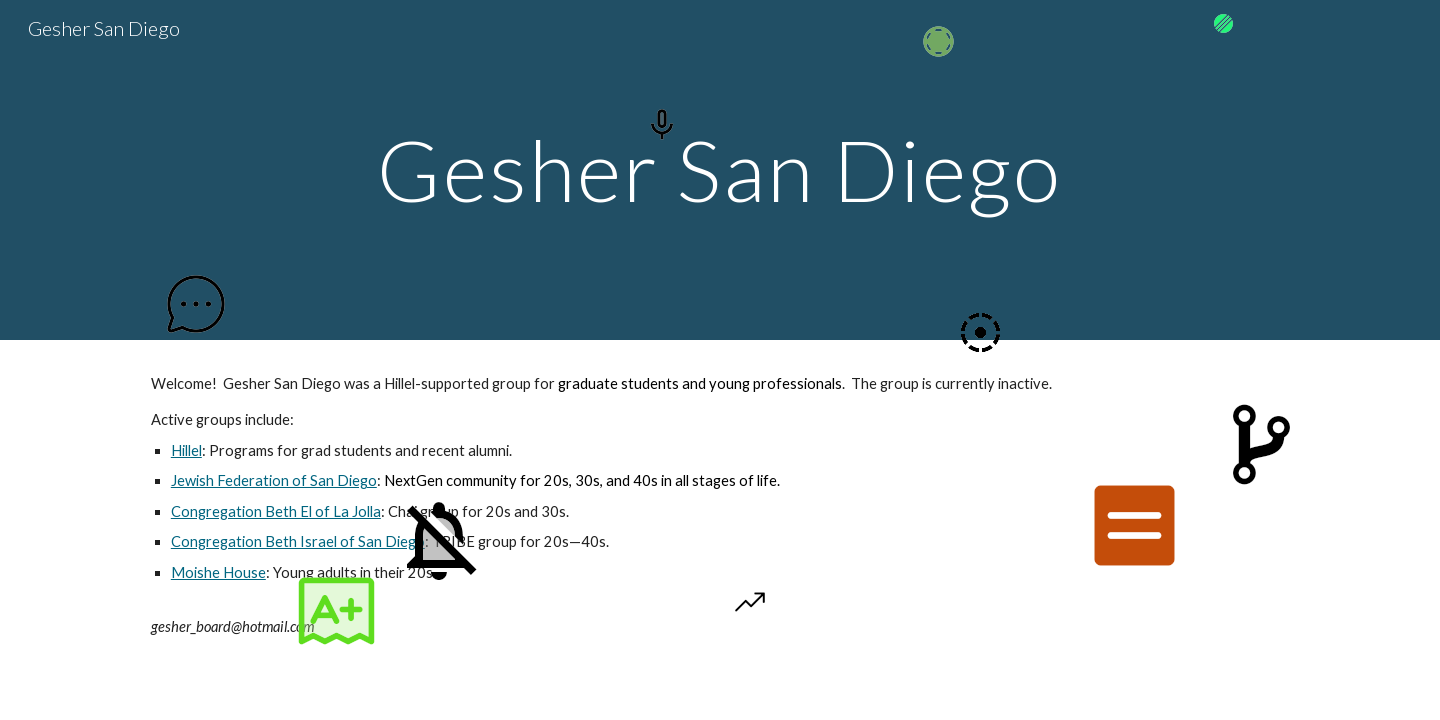 Image resolution: width=1440 pixels, height=720 pixels. What do you see at coordinates (1261, 444) in the screenshot?
I see `create a new git branch` at bounding box center [1261, 444].